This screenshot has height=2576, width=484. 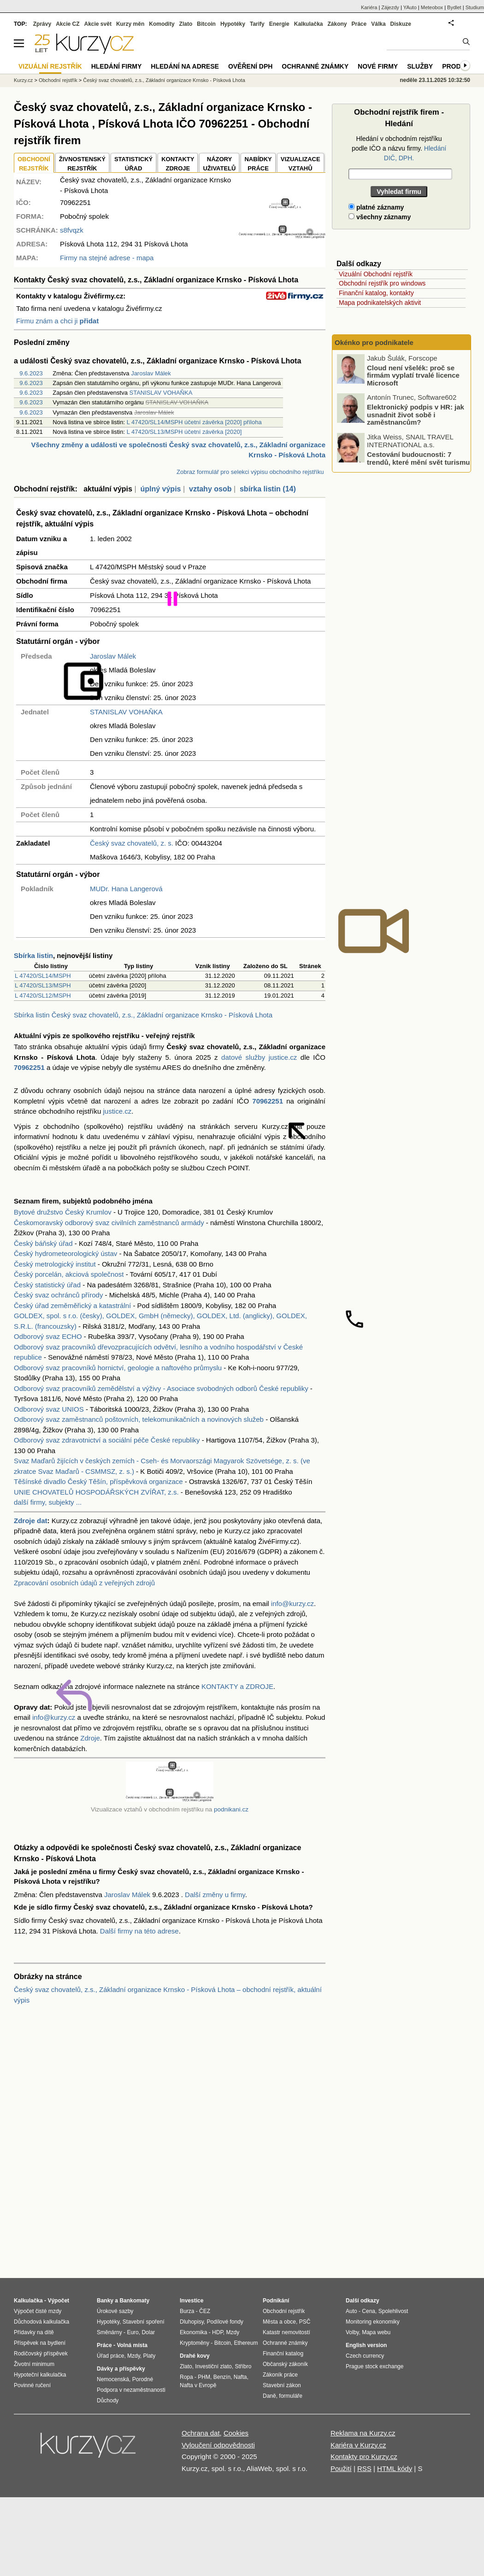 What do you see at coordinates (83, 681) in the screenshot?
I see `access your wallet or payment methods` at bounding box center [83, 681].